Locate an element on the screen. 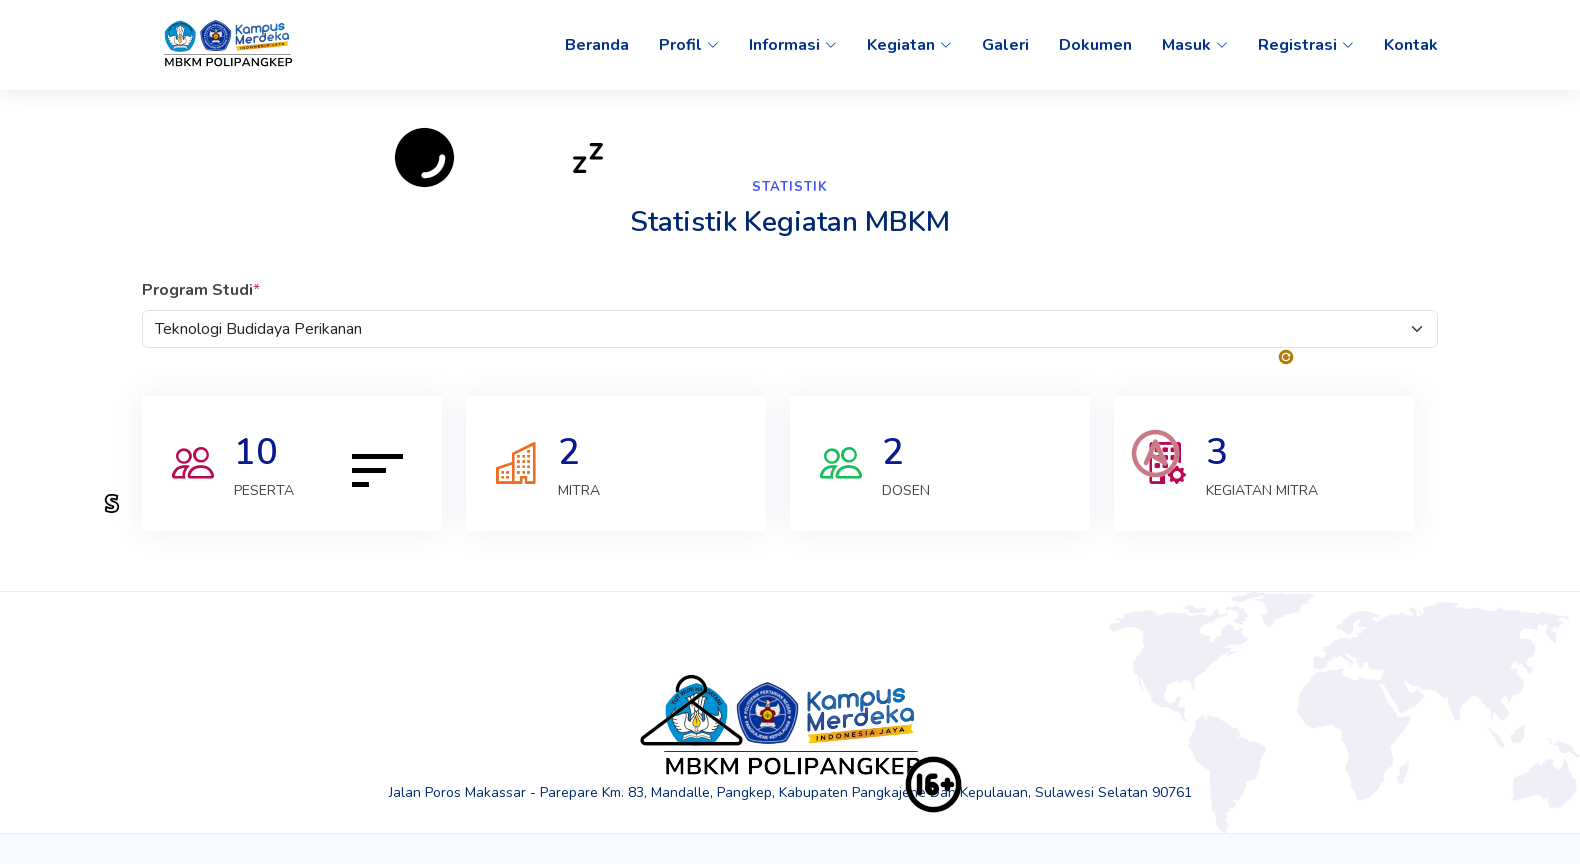 The image size is (1580, 864). indicates content rated for ages 16 and older is located at coordinates (933, 784).